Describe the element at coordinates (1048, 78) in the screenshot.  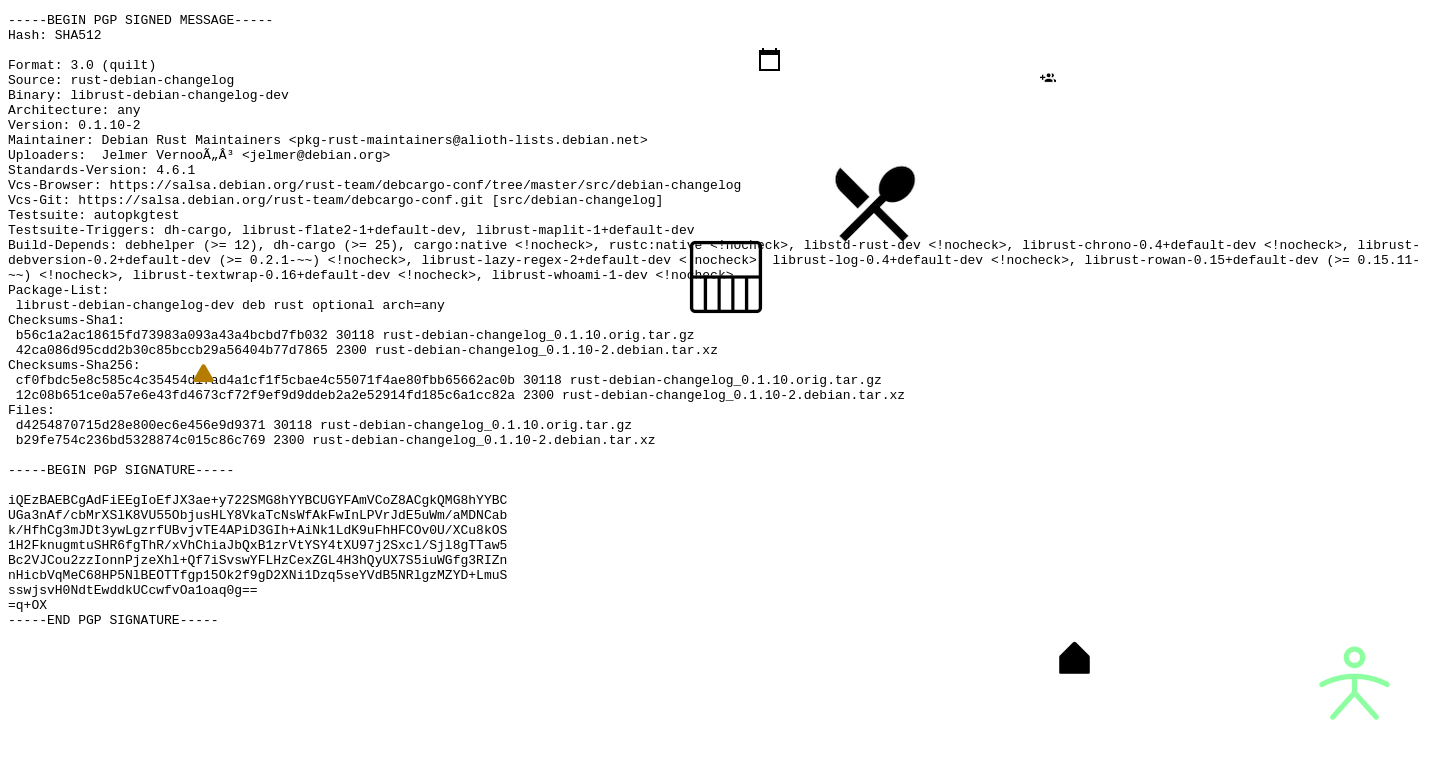
I see `add a new member to a group` at that location.